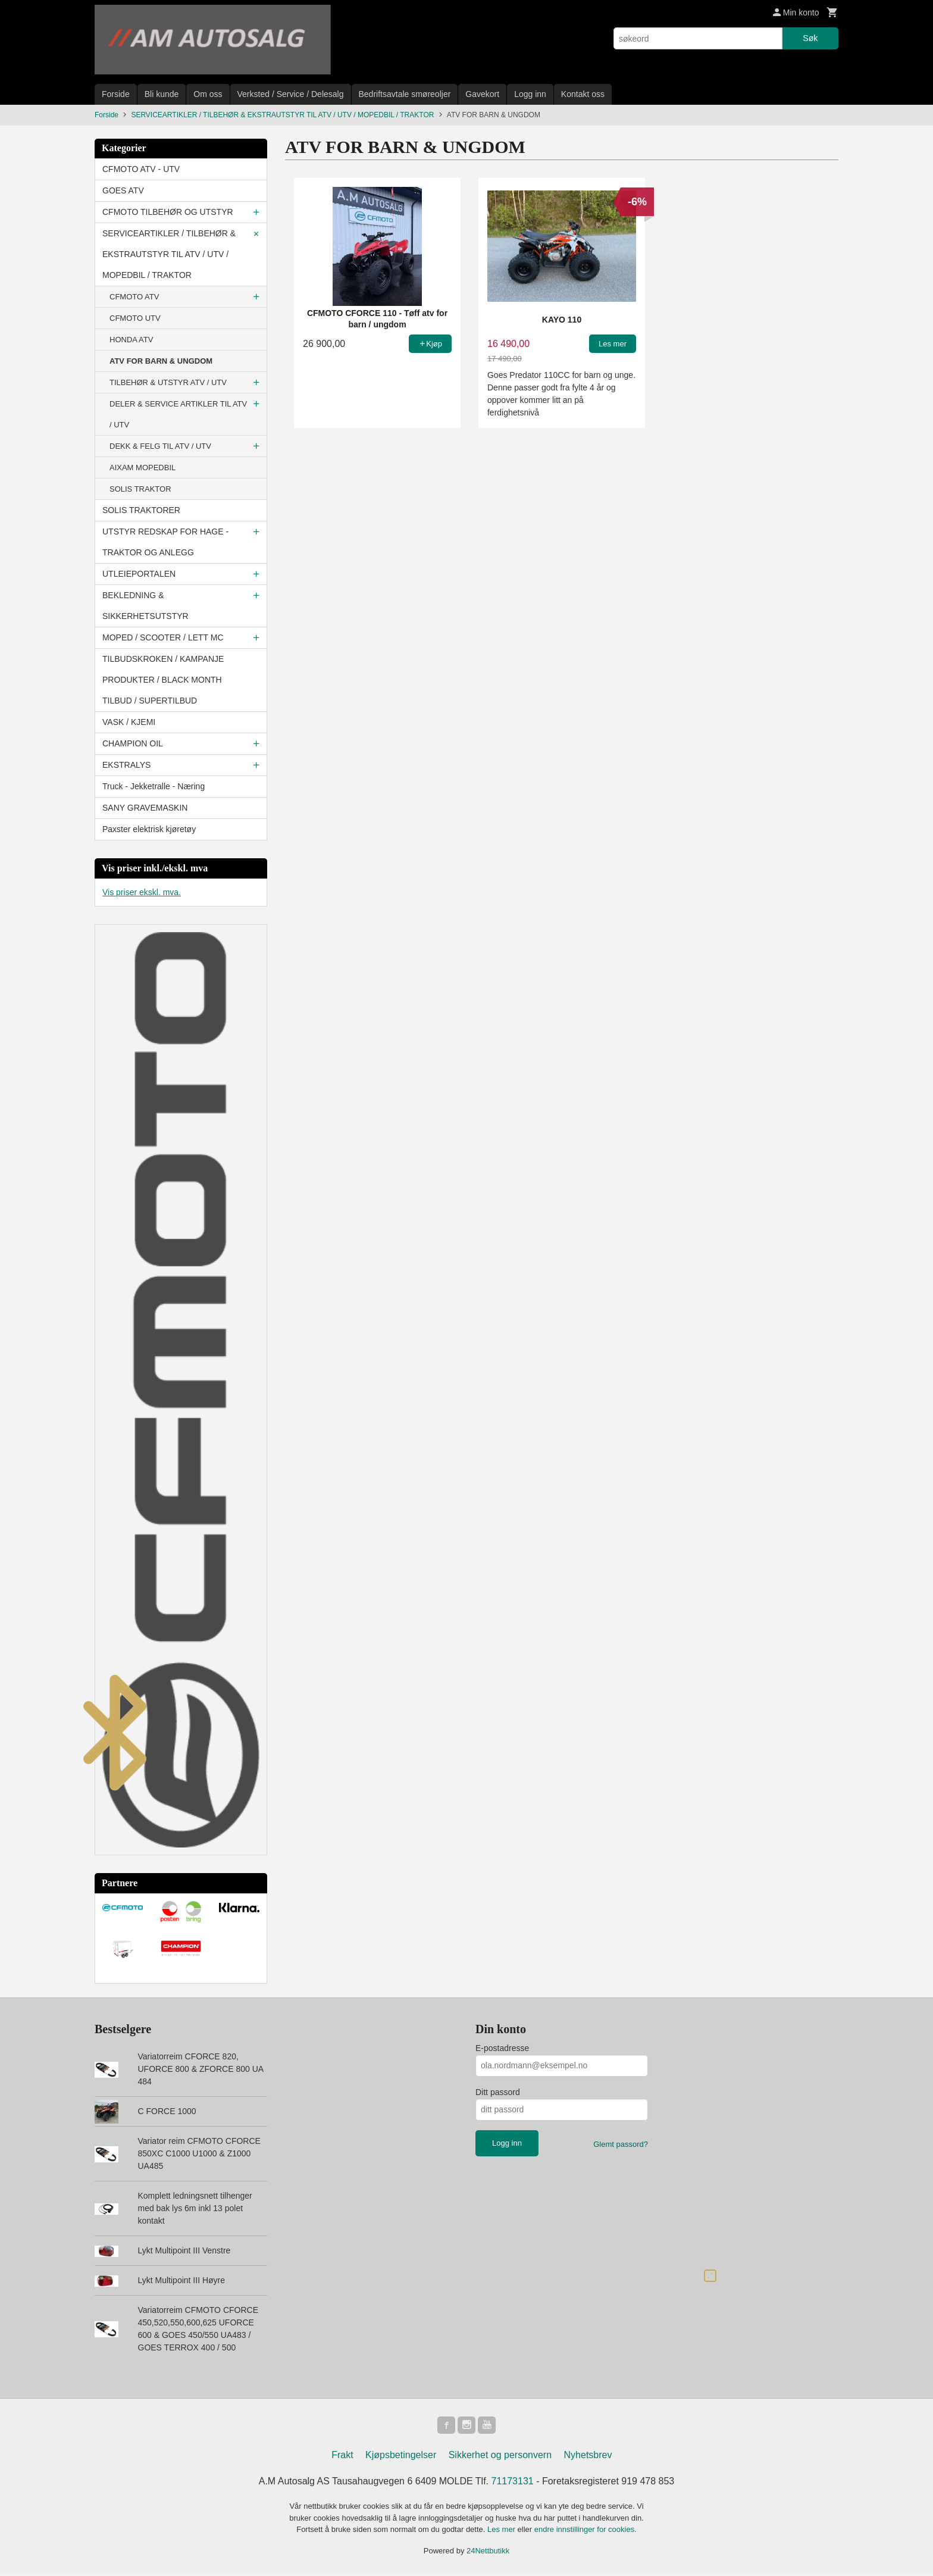  What do you see at coordinates (710, 2275) in the screenshot?
I see `roll for a random result` at bounding box center [710, 2275].